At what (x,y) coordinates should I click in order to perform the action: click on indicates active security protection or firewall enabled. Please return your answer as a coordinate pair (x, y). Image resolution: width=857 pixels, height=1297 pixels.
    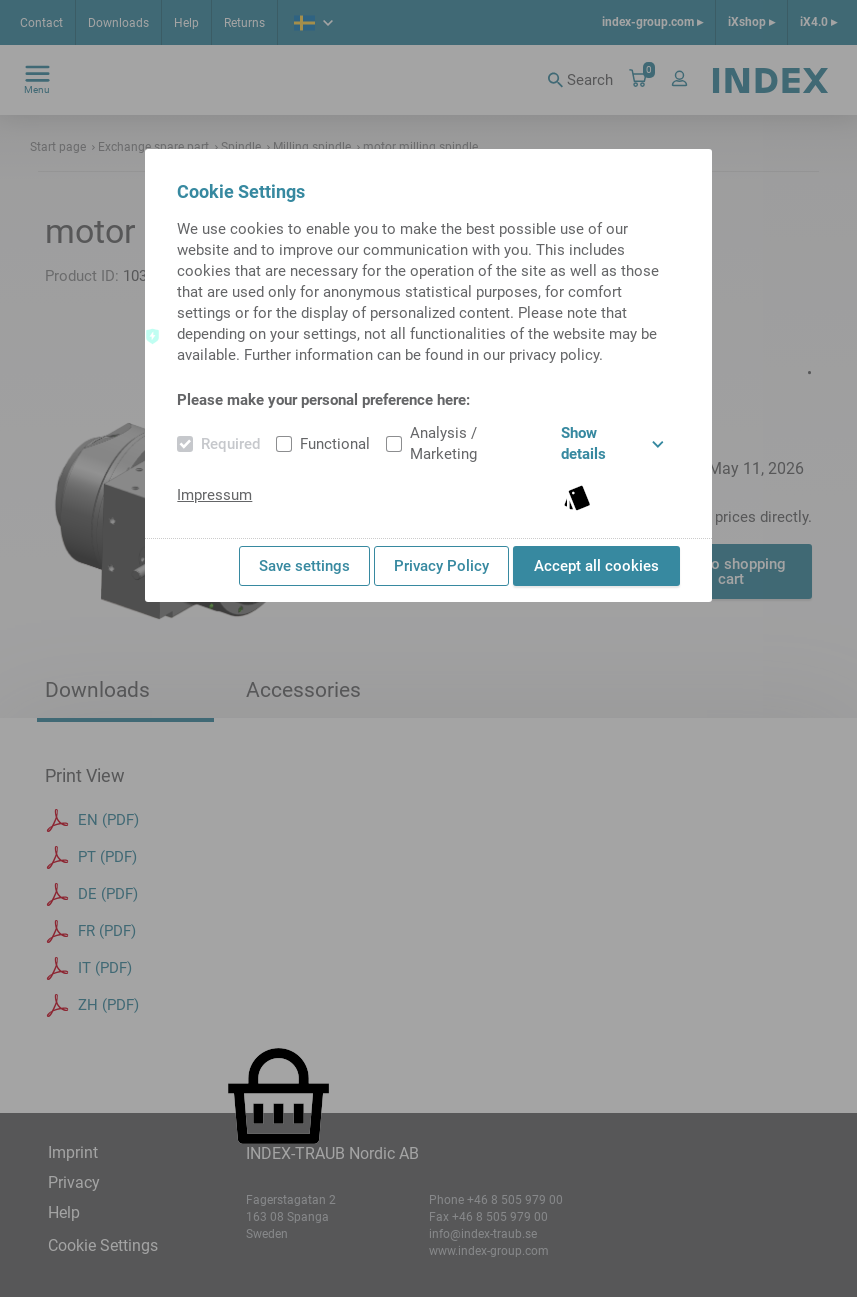
    Looking at the image, I should click on (152, 336).